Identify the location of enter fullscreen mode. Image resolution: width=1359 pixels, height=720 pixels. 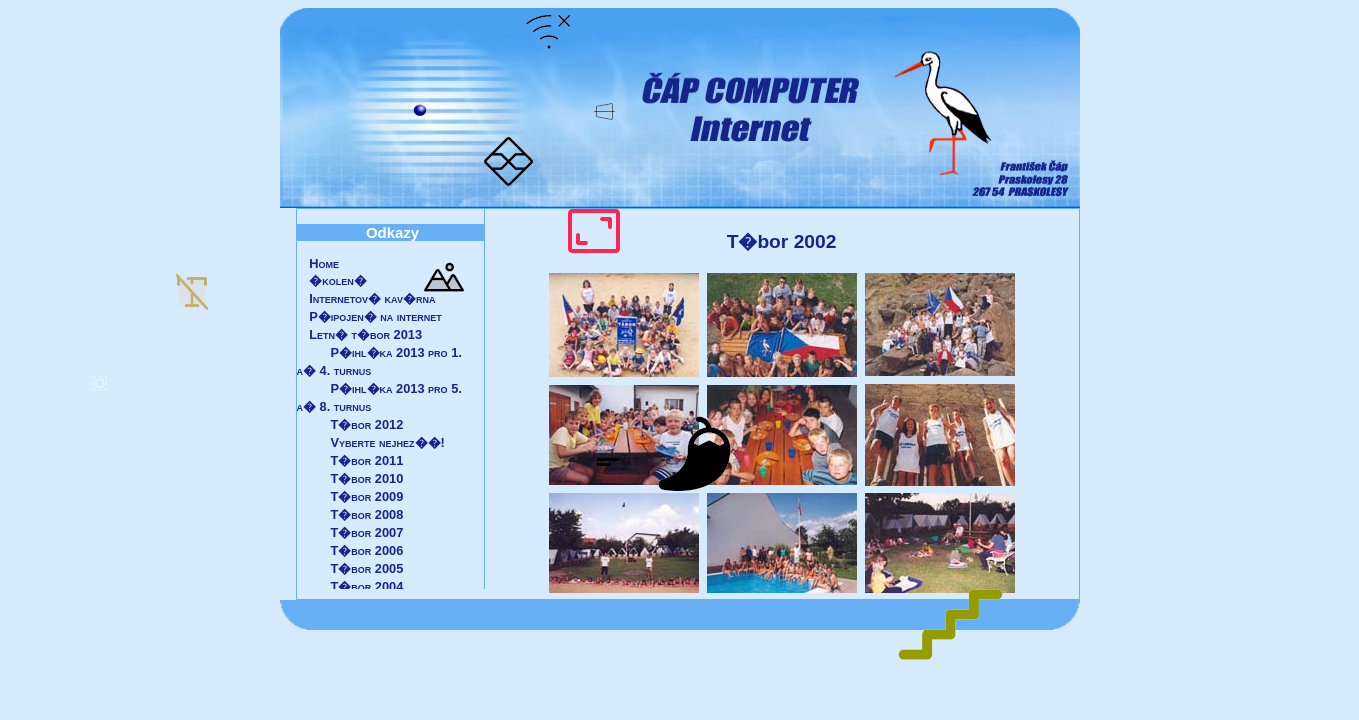
(594, 231).